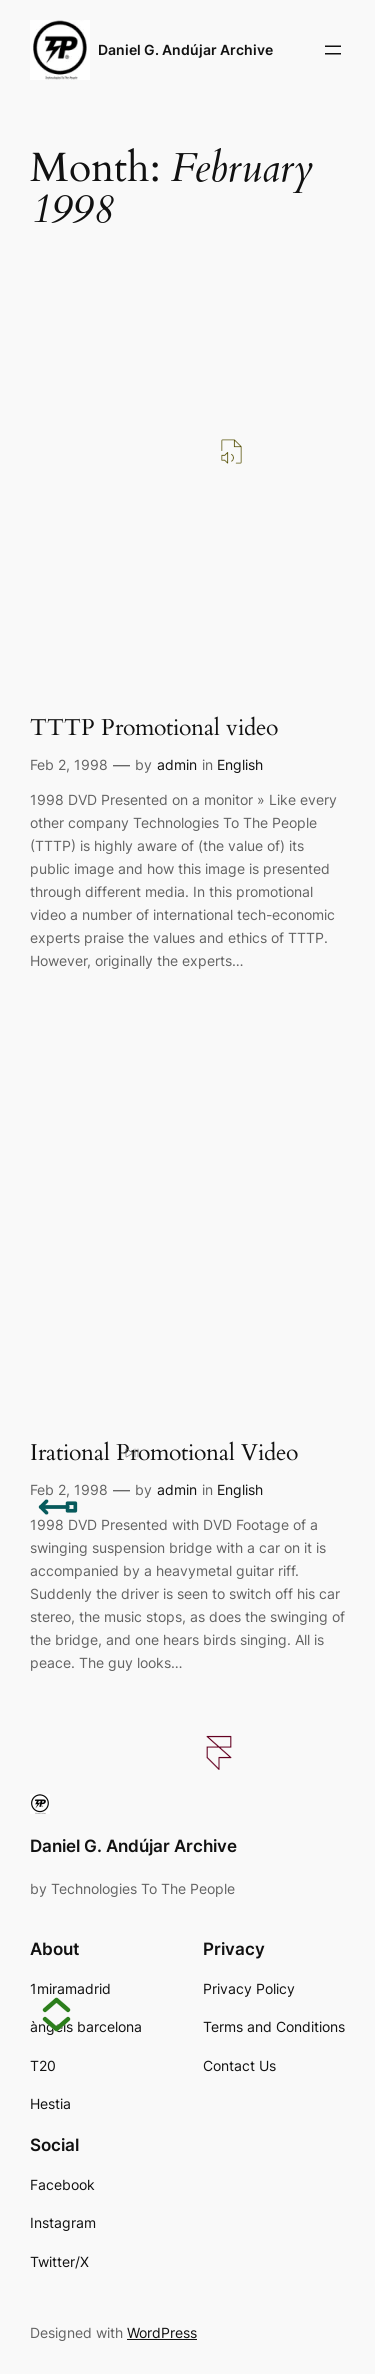 The height and width of the screenshot is (2374, 375). What do you see at coordinates (58, 1507) in the screenshot?
I see `go back to previous screen` at bounding box center [58, 1507].